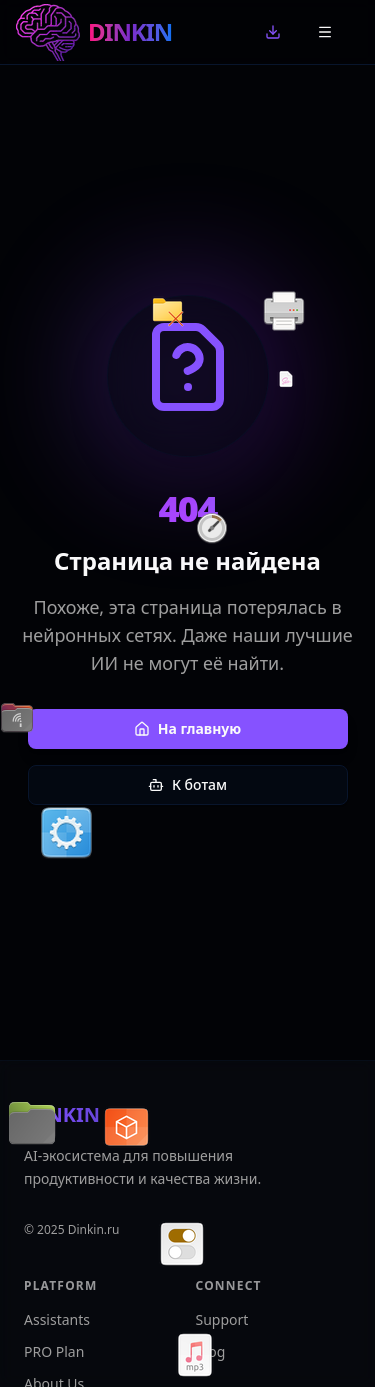  What do you see at coordinates (126, 1125) in the screenshot?
I see `open a 3ds file` at bounding box center [126, 1125].